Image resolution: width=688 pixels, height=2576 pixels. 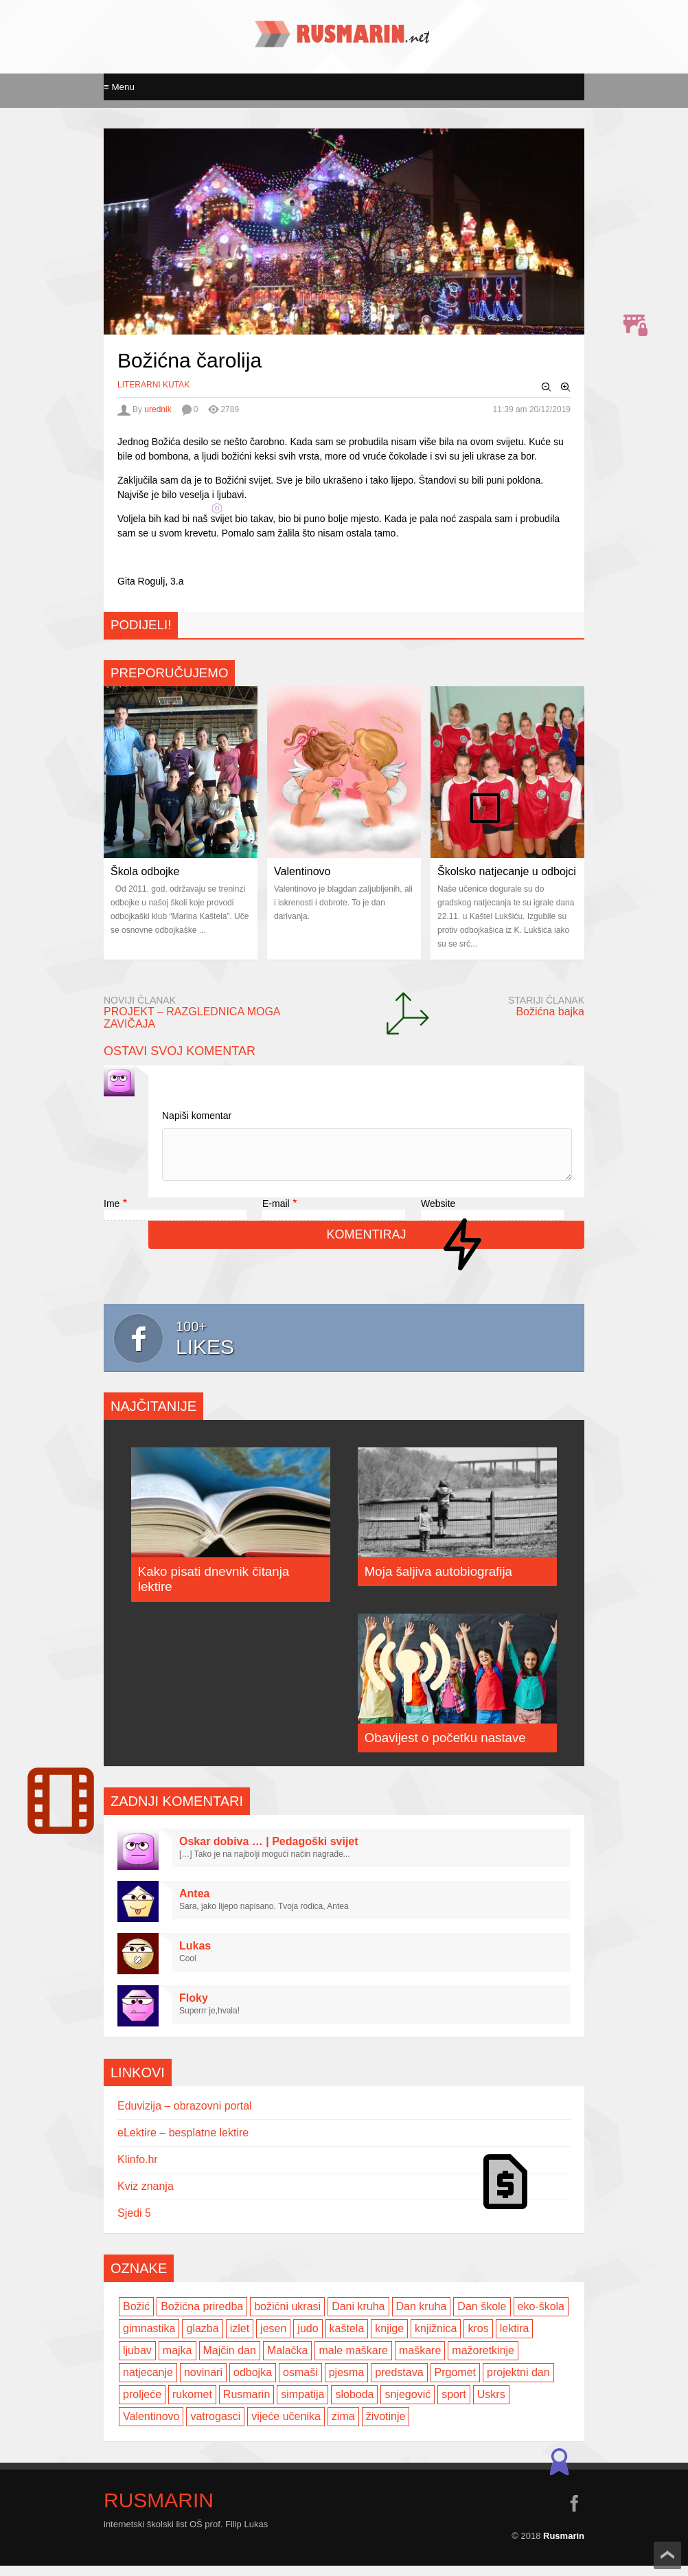 I want to click on indicates a locked or secured bridge crossing, so click(x=635, y=324).